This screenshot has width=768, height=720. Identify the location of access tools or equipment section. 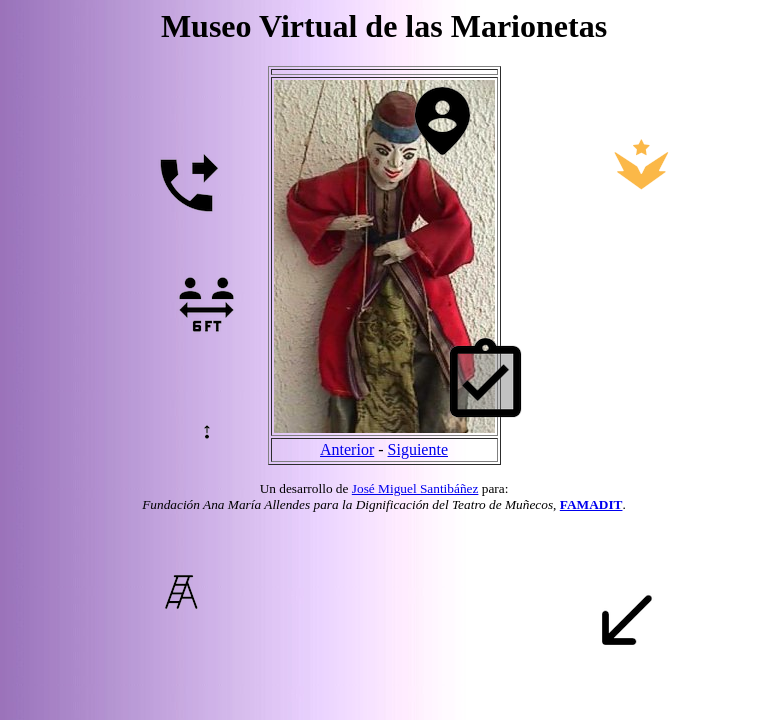
(182, 592).